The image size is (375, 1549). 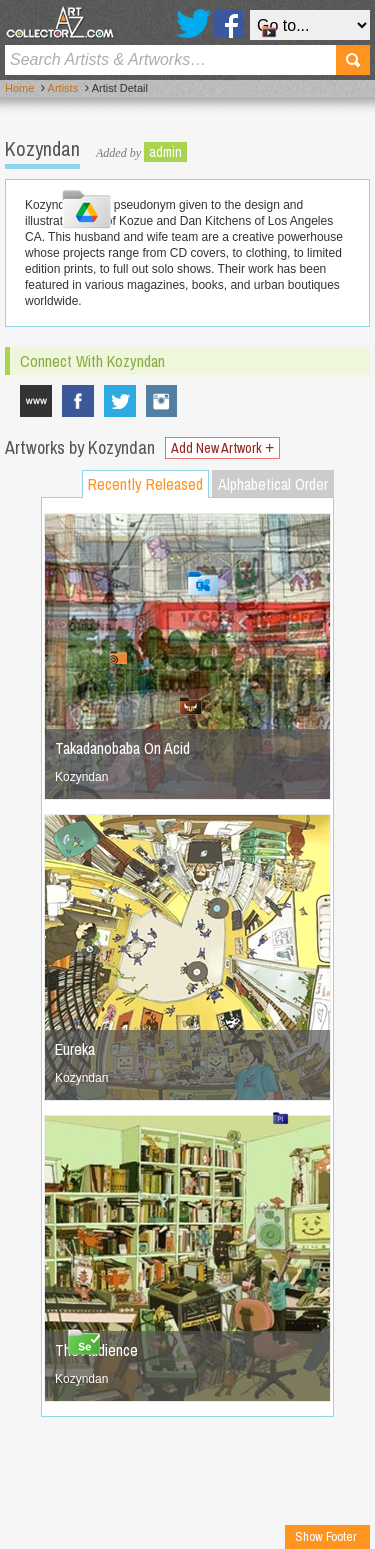 I want to click on folder containing selenium test automation files, so click(x=84, y=1343).